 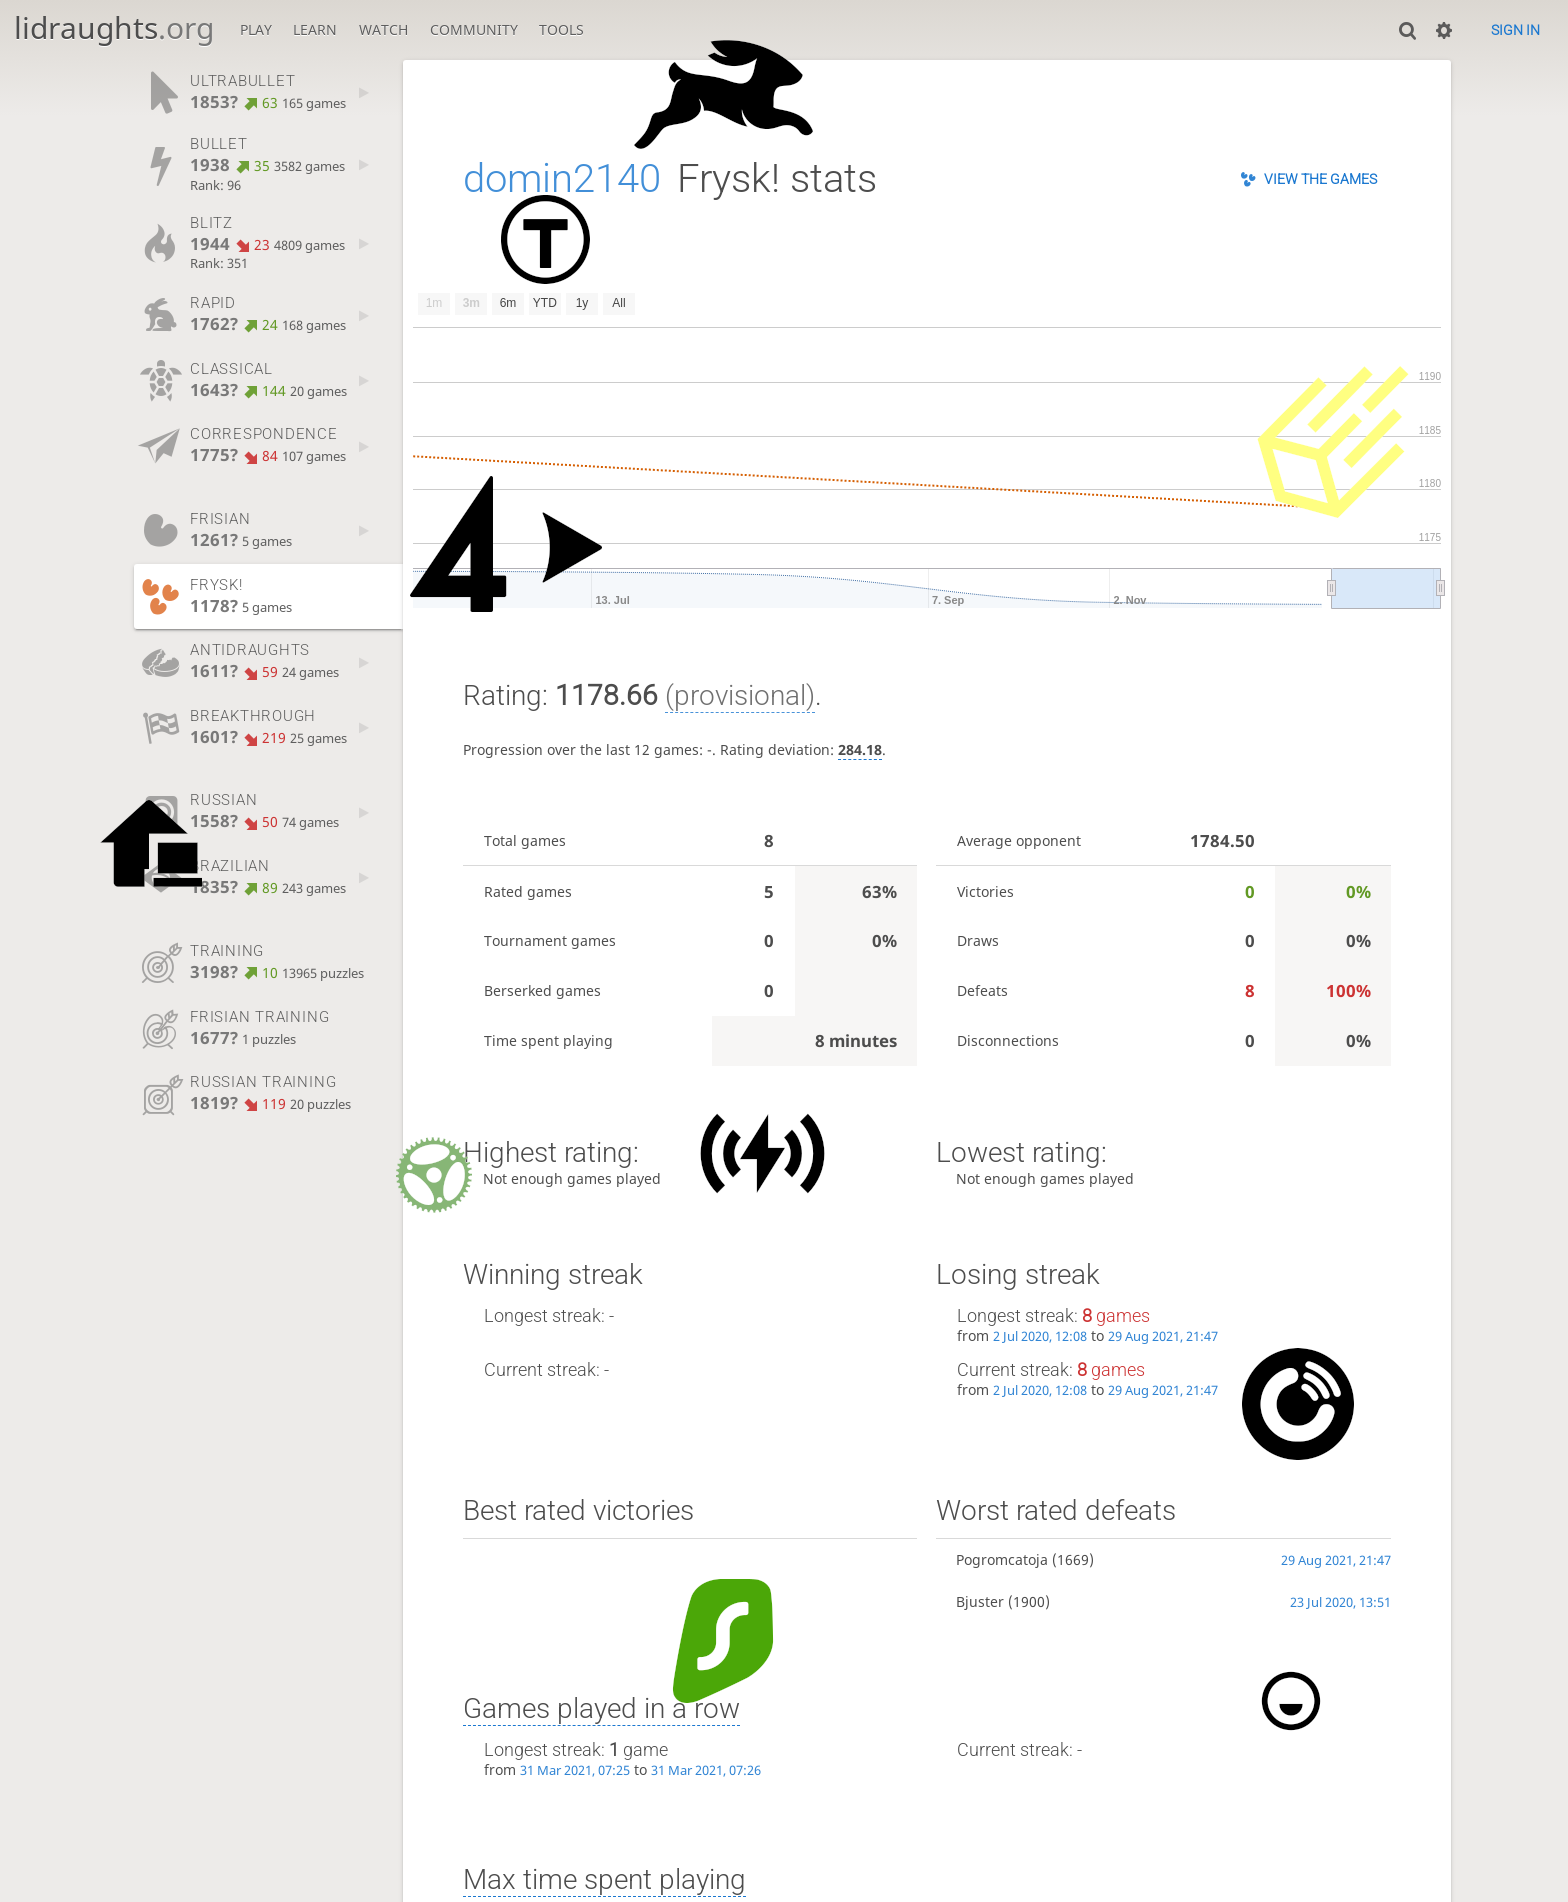 I want to click on add an emoji or reaction, so click(x=1291, y=1701).